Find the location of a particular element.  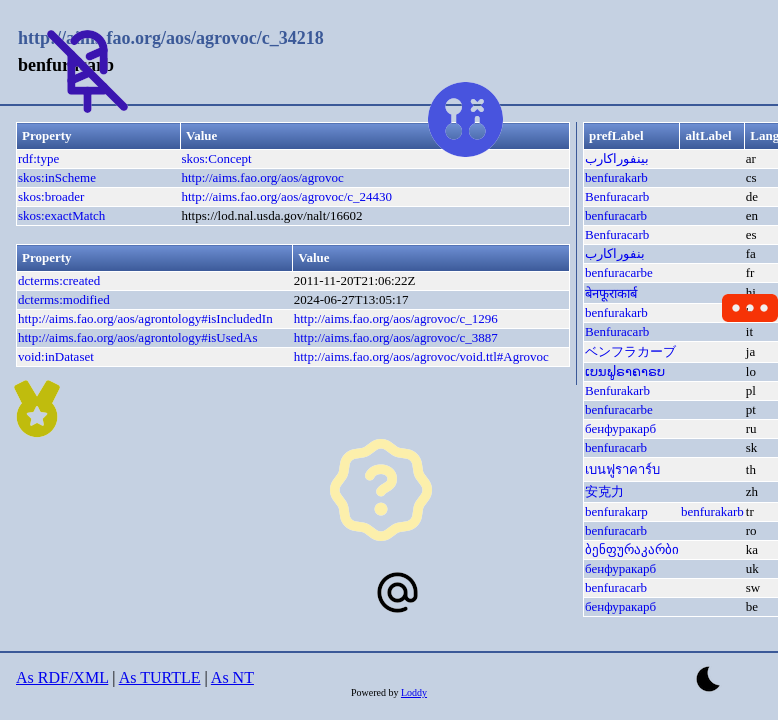

access more options or actions is located at coordinates (750, 308).